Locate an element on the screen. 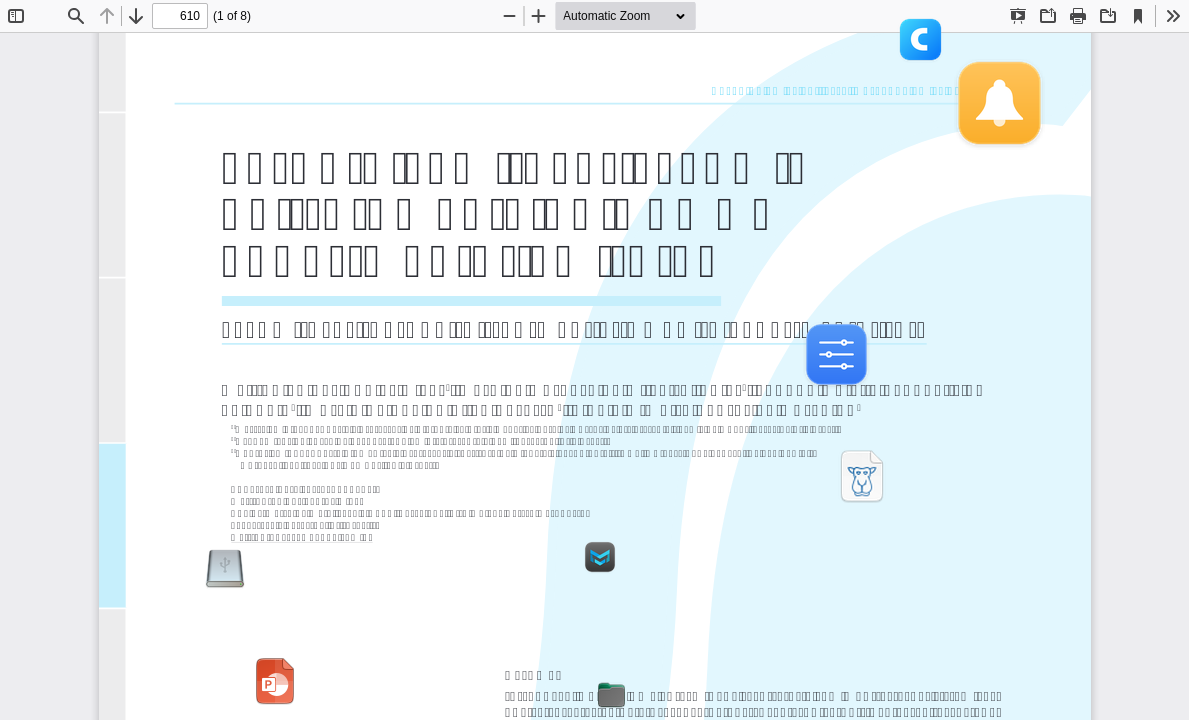  access connected USB storage device is located at coordinates (225, 569).